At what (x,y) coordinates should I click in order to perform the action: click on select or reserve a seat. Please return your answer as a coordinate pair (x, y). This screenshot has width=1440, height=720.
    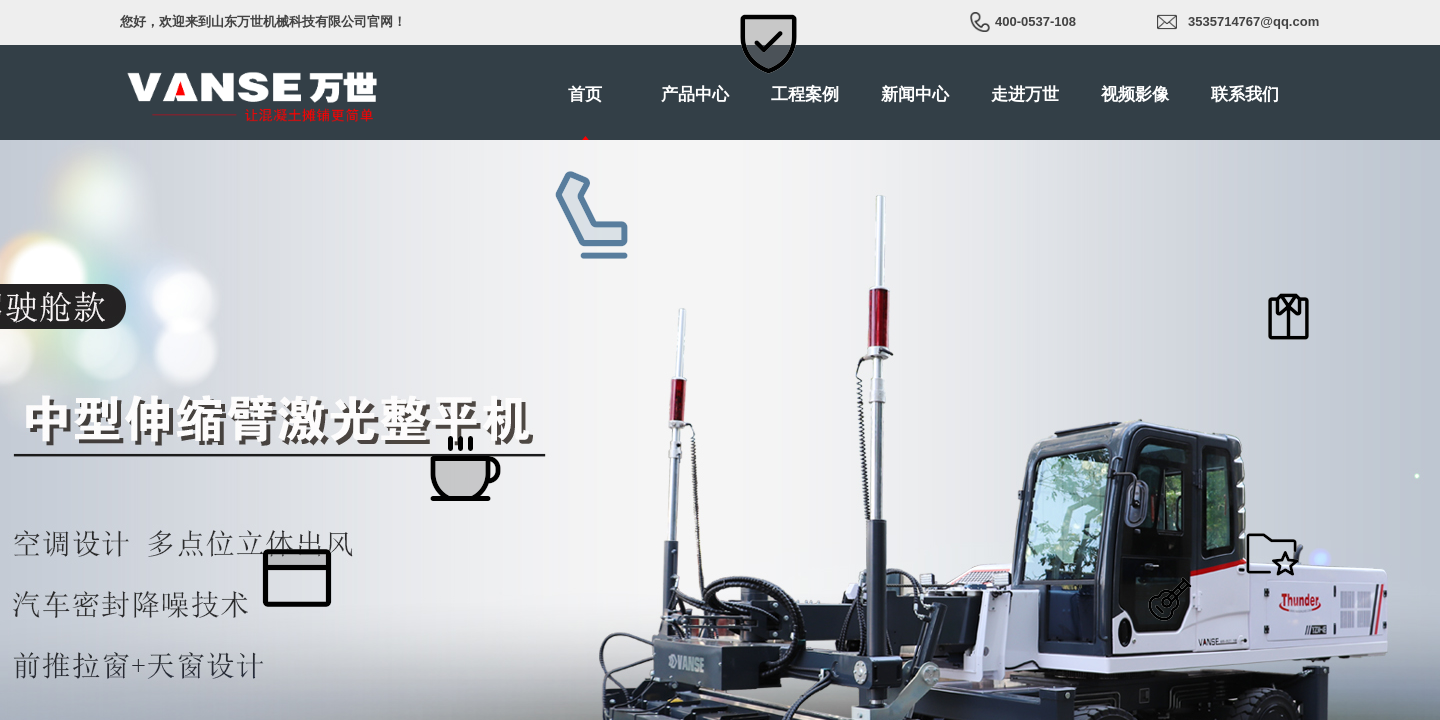
    Looking at the image, I should click on (590, 215).